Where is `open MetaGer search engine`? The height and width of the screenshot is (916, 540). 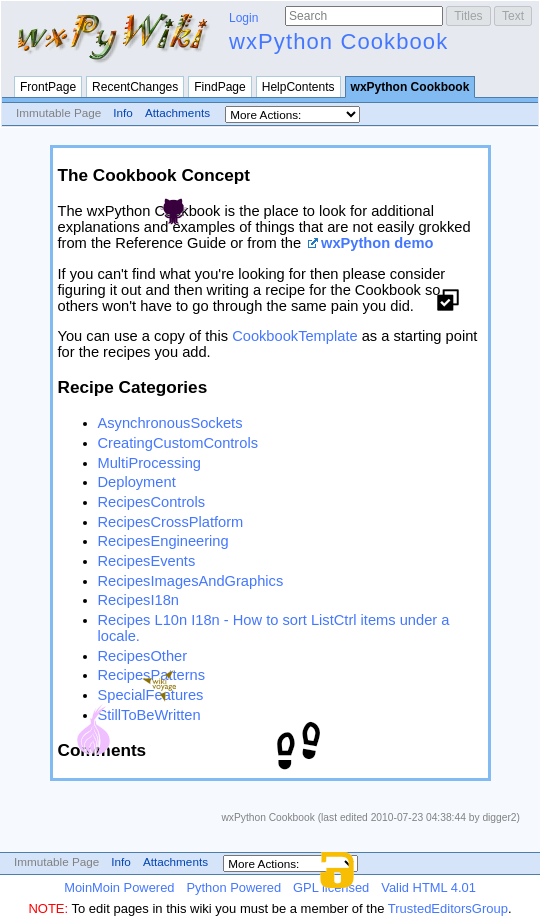
open MetaGer search engine is located at coordinates (337, 870).